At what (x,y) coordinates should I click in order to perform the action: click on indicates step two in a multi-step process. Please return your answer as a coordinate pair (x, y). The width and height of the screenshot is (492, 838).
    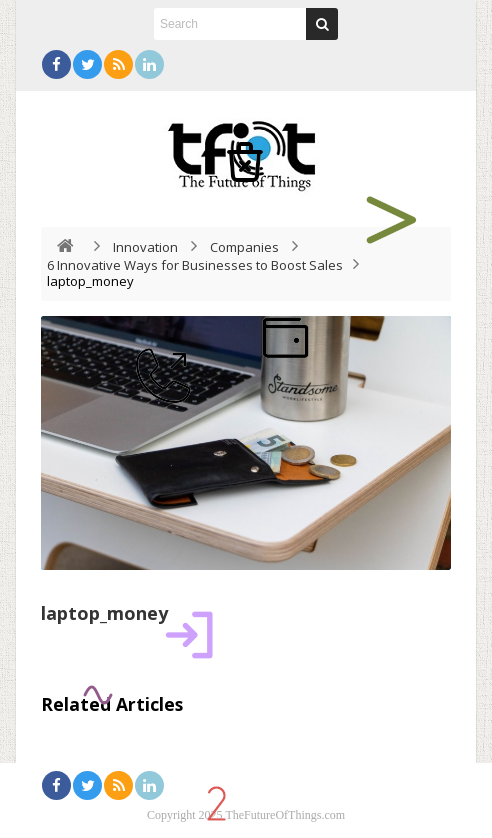
    Looking at the image, I should click on (216, 803).